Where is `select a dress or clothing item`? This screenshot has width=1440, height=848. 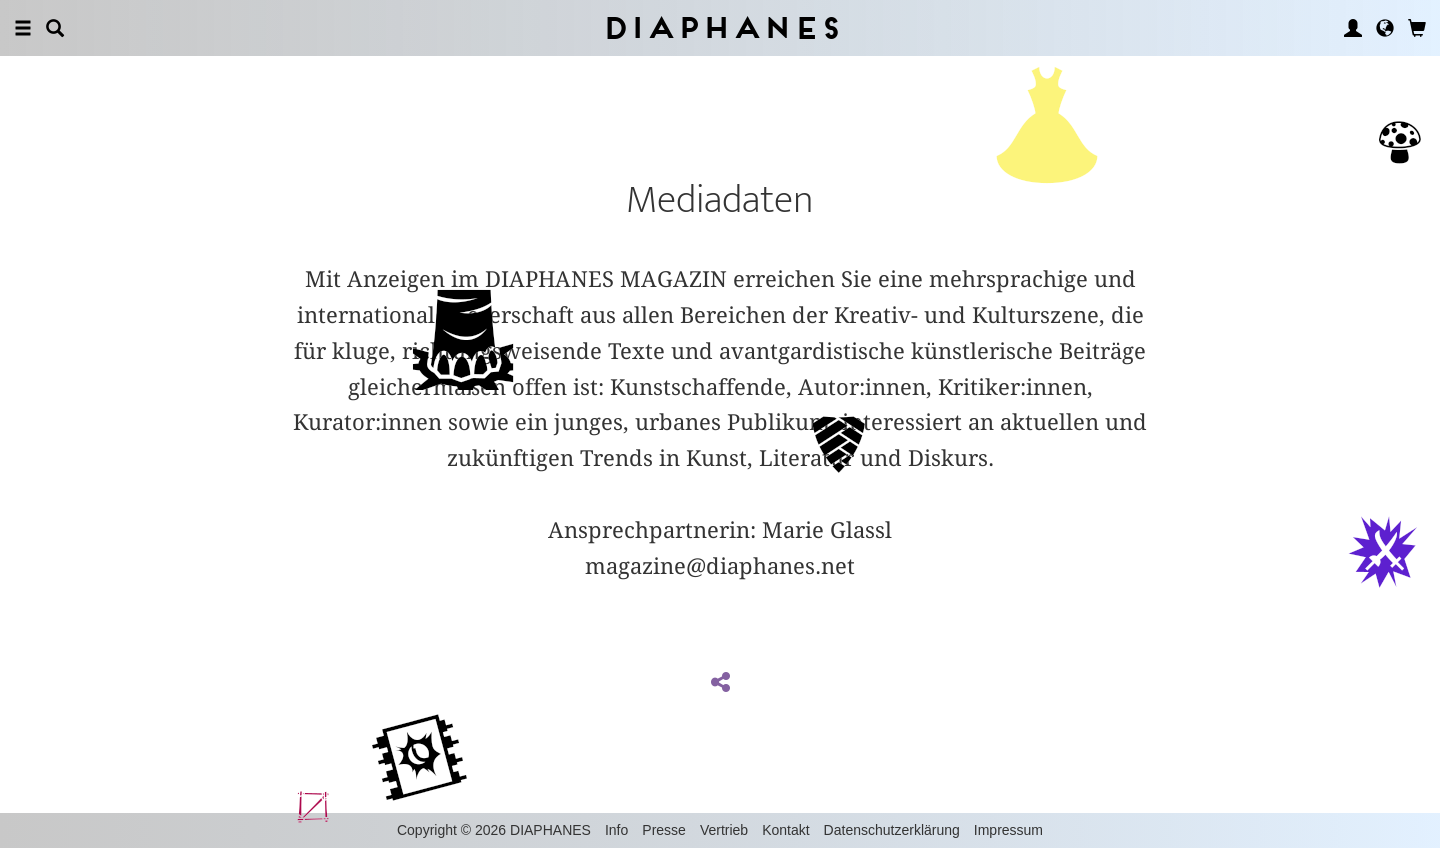 select a dress or clothing item is located at coordinates (1047, 125).